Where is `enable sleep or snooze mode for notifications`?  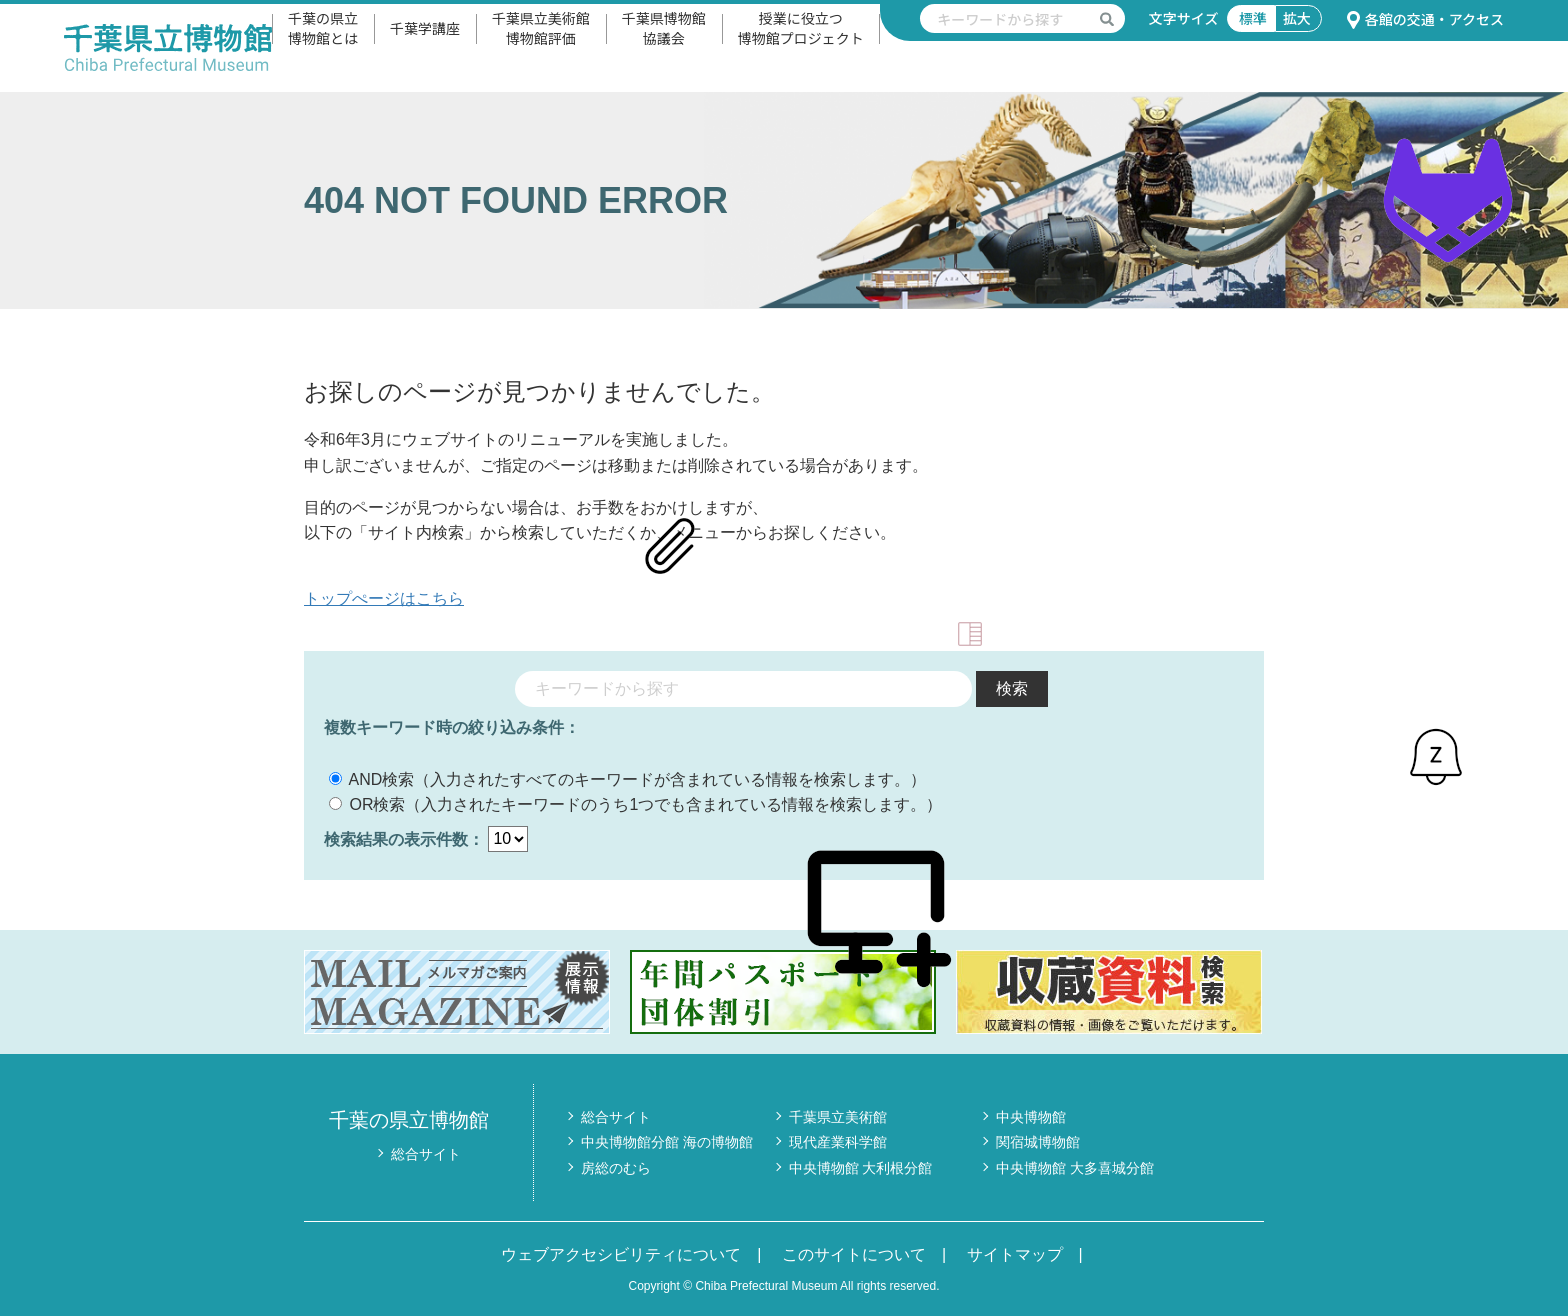
enable sleep or snooze mode for notifications is located at coordinates (1436, 757).